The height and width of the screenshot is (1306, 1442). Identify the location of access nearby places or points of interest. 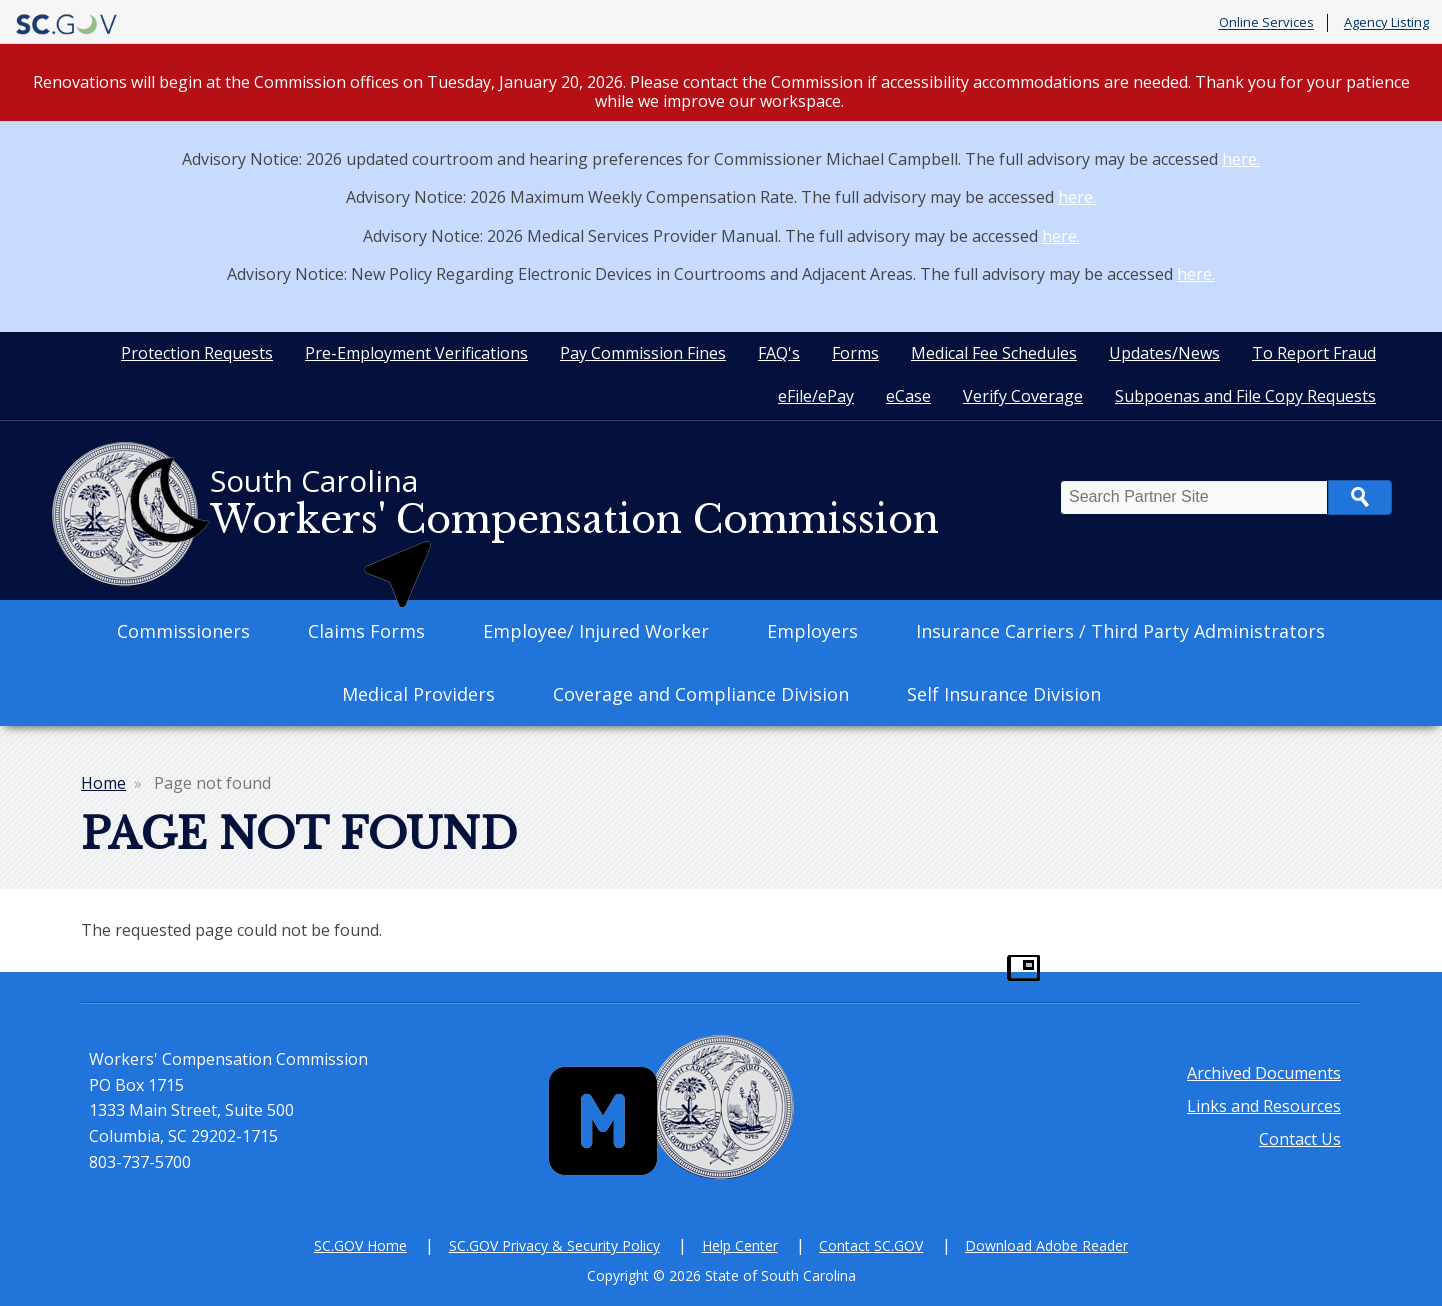
(398, 573).